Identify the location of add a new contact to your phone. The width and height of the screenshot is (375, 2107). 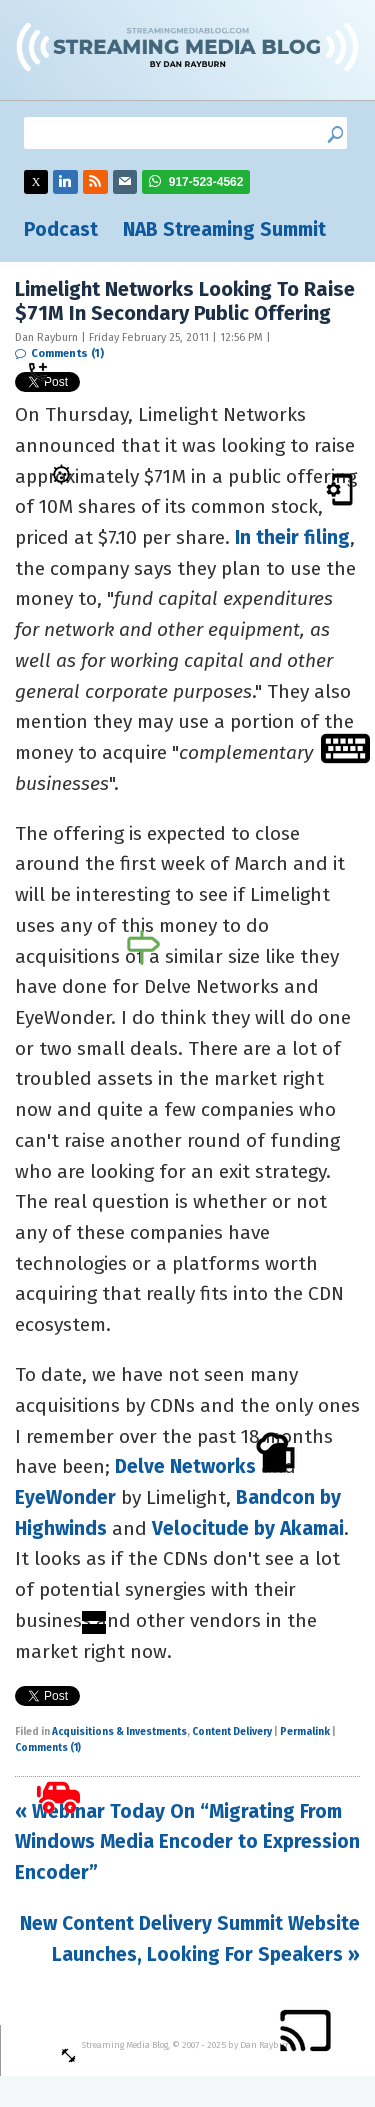
(38, 372).